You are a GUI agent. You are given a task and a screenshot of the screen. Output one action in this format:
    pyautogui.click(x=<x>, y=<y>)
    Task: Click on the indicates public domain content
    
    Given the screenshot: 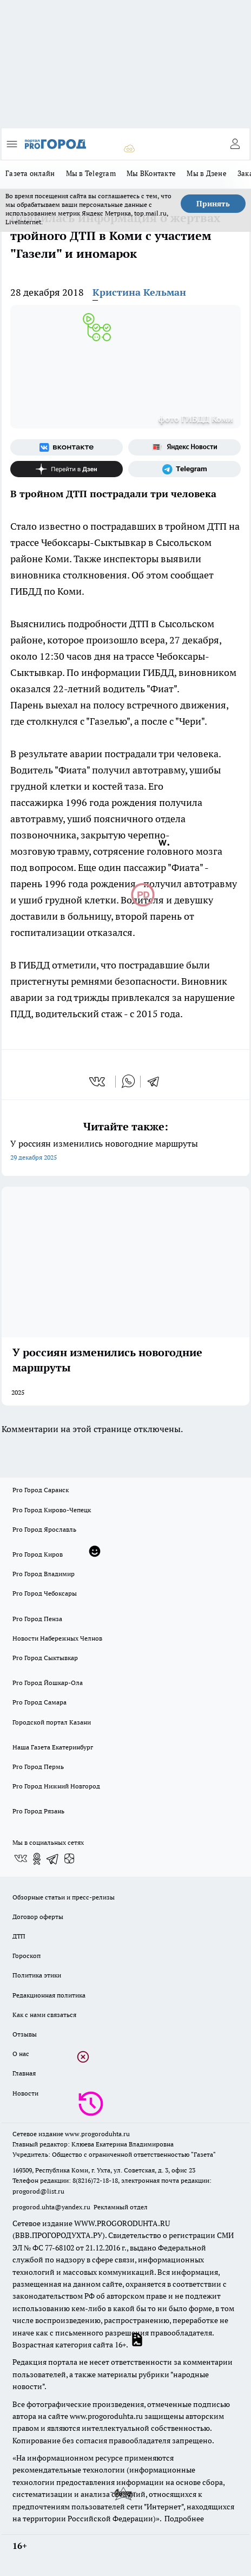 What is the action you would take?
    pyautogui.click(x=143, y=895)
    